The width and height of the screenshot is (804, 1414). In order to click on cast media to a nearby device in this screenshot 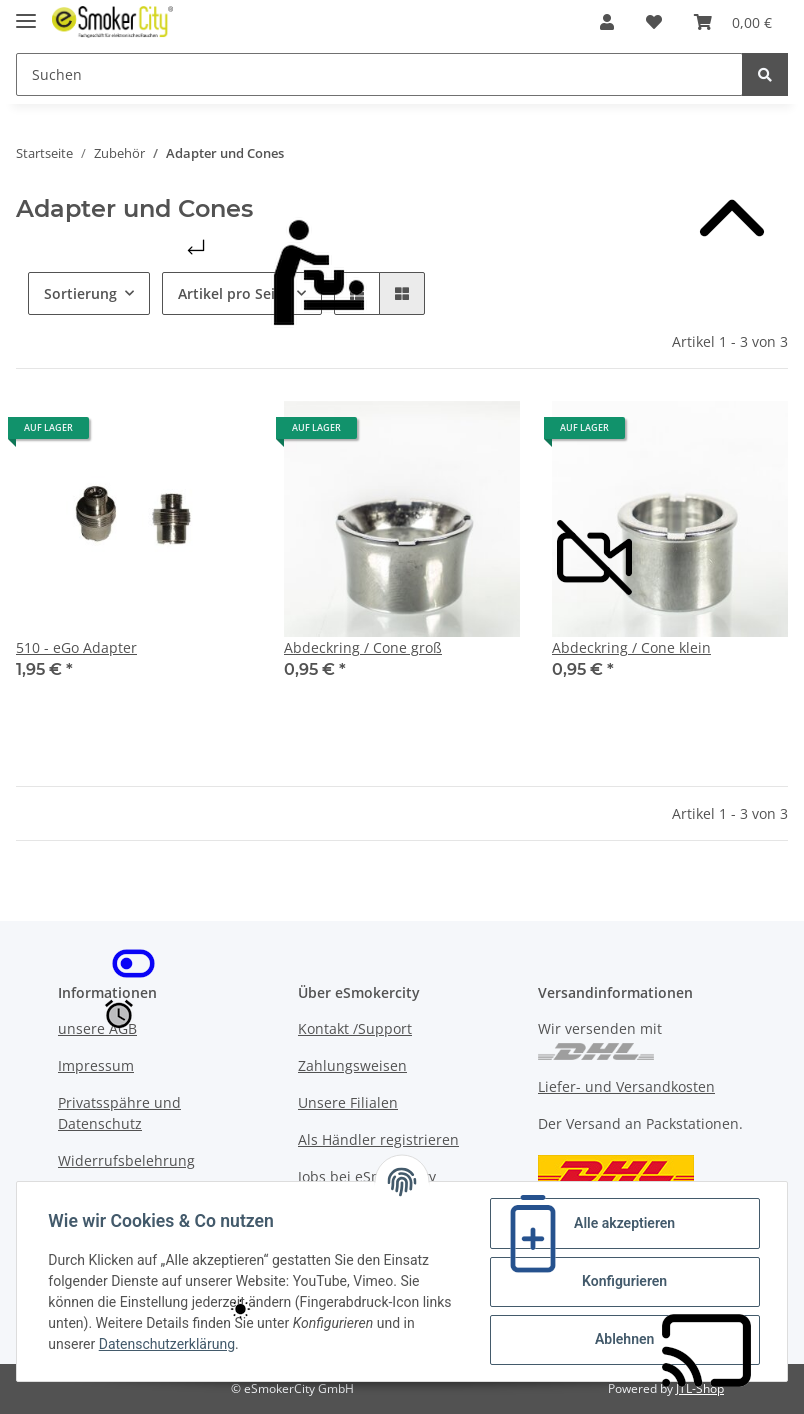, I will do `click(706, 1350)`.